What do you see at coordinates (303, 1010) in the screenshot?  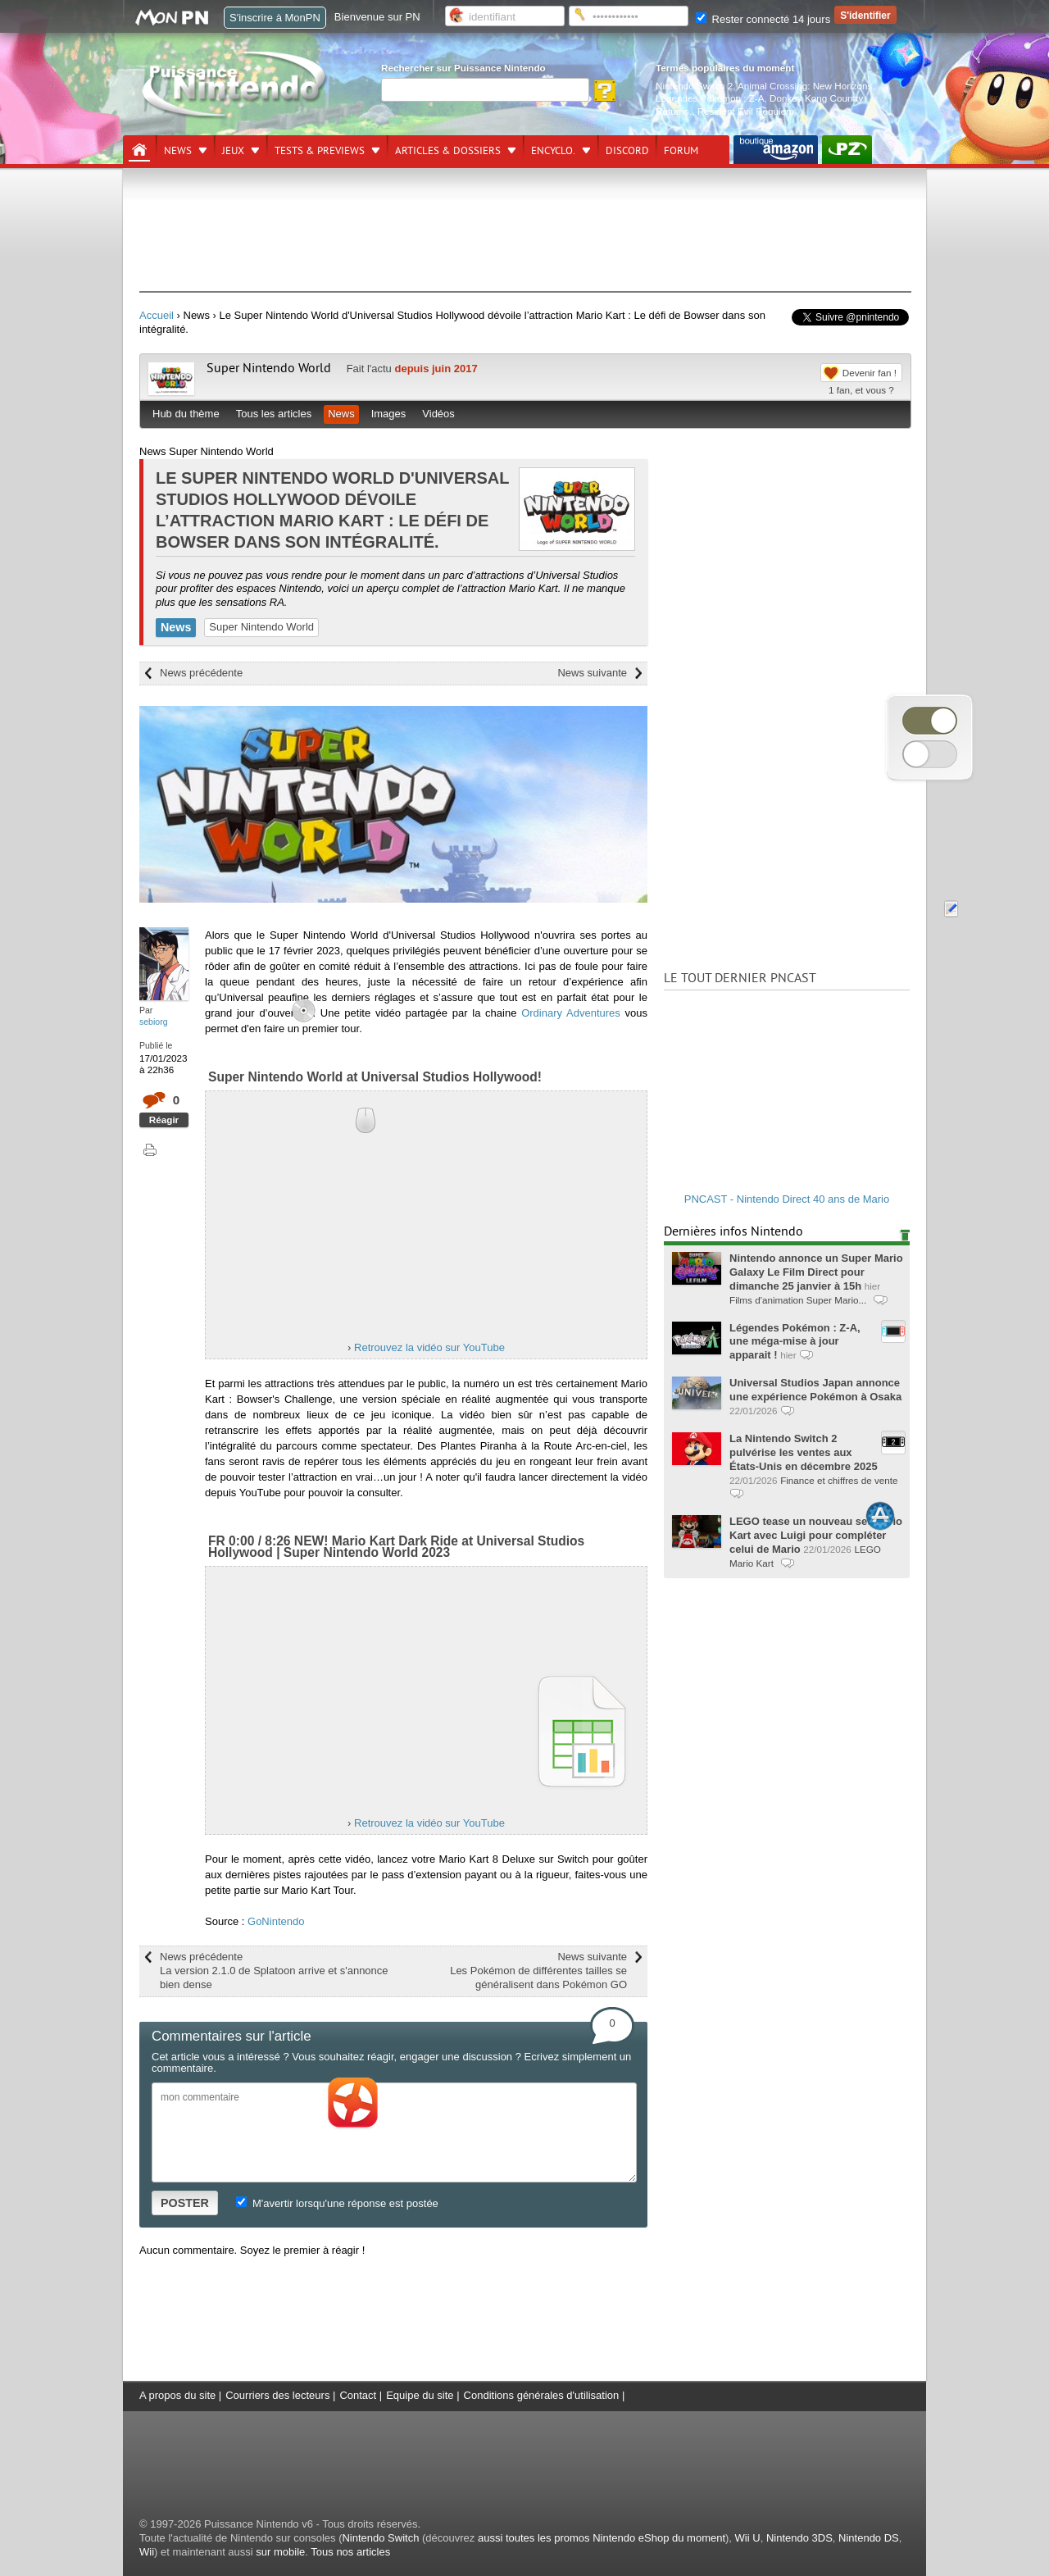 I see `indicates a DVD-R disc drive or media` at bounding box center [303, 1010].